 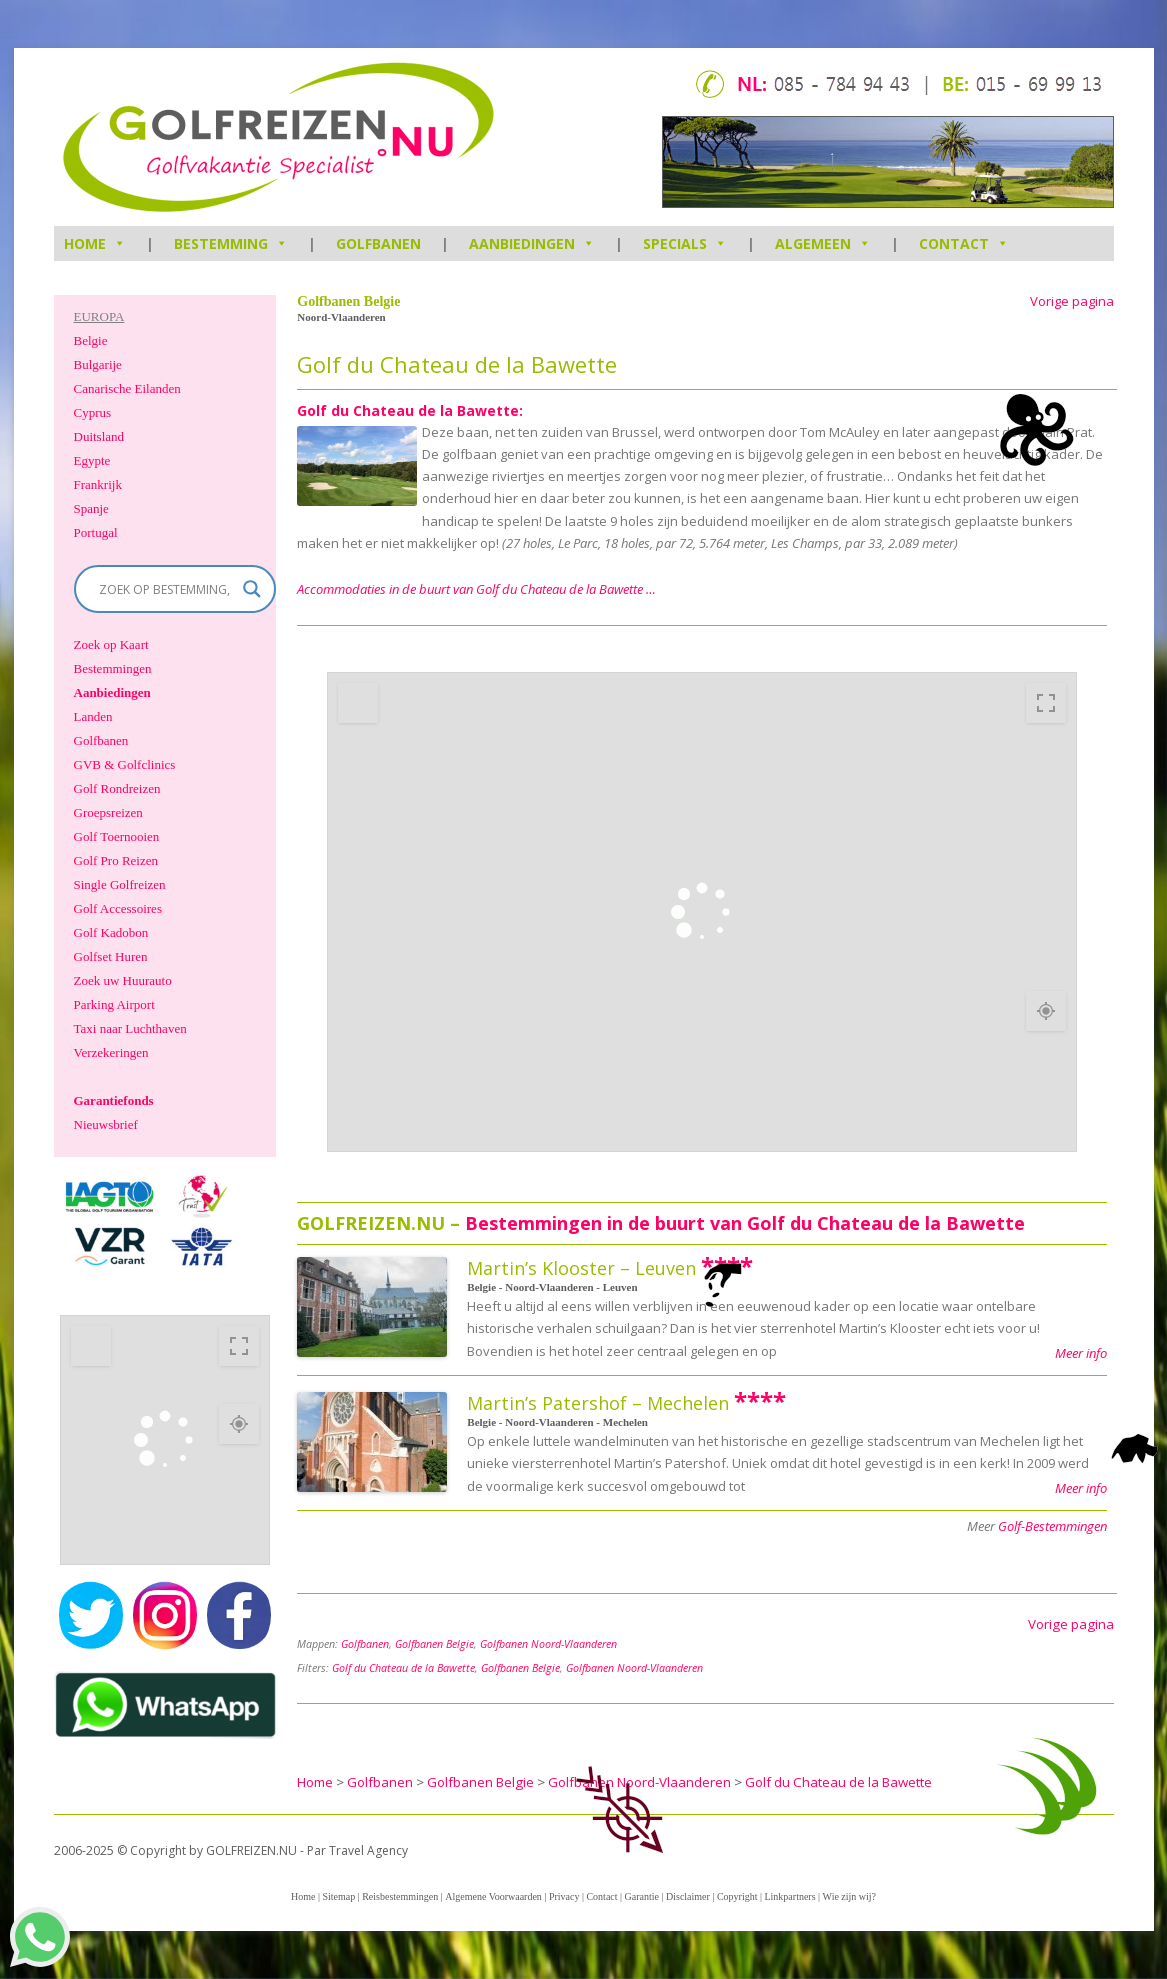 What do you see at coordinates (1134, 1448) in the screenshot?
I see `select switzerland as country or region` at bounding box center [1134, 1448].